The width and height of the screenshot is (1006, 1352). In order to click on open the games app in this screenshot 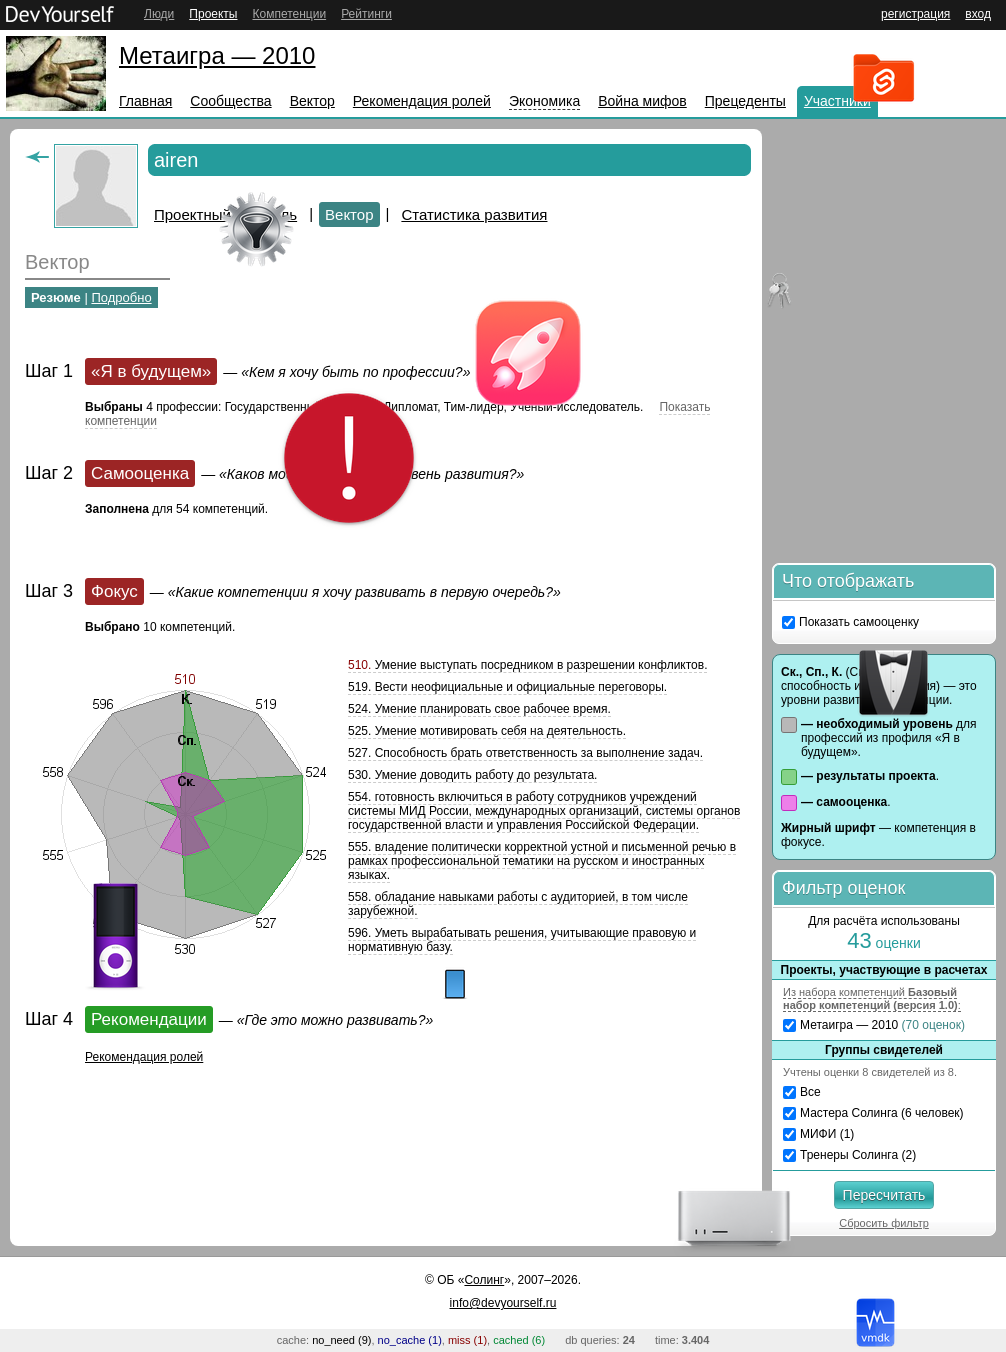, I will do `click(528, 353)`.